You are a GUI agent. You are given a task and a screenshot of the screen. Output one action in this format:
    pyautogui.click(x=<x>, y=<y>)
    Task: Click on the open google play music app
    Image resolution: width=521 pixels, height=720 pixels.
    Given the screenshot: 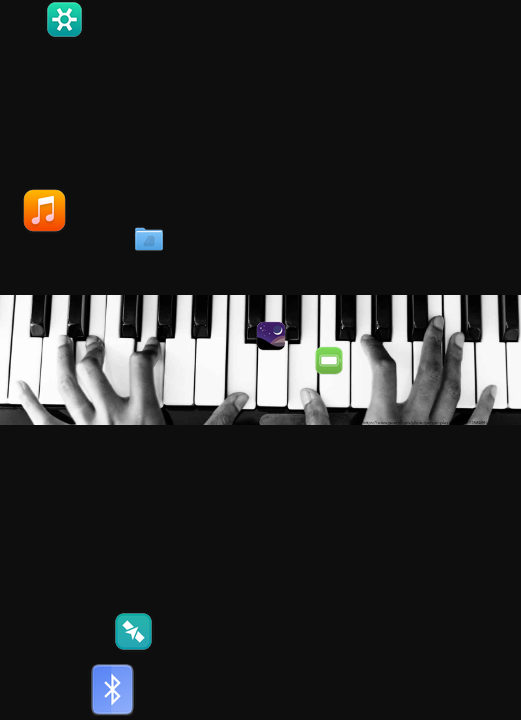 What is the action you would take?
    pyautogui.click(x=44, y=210)
    